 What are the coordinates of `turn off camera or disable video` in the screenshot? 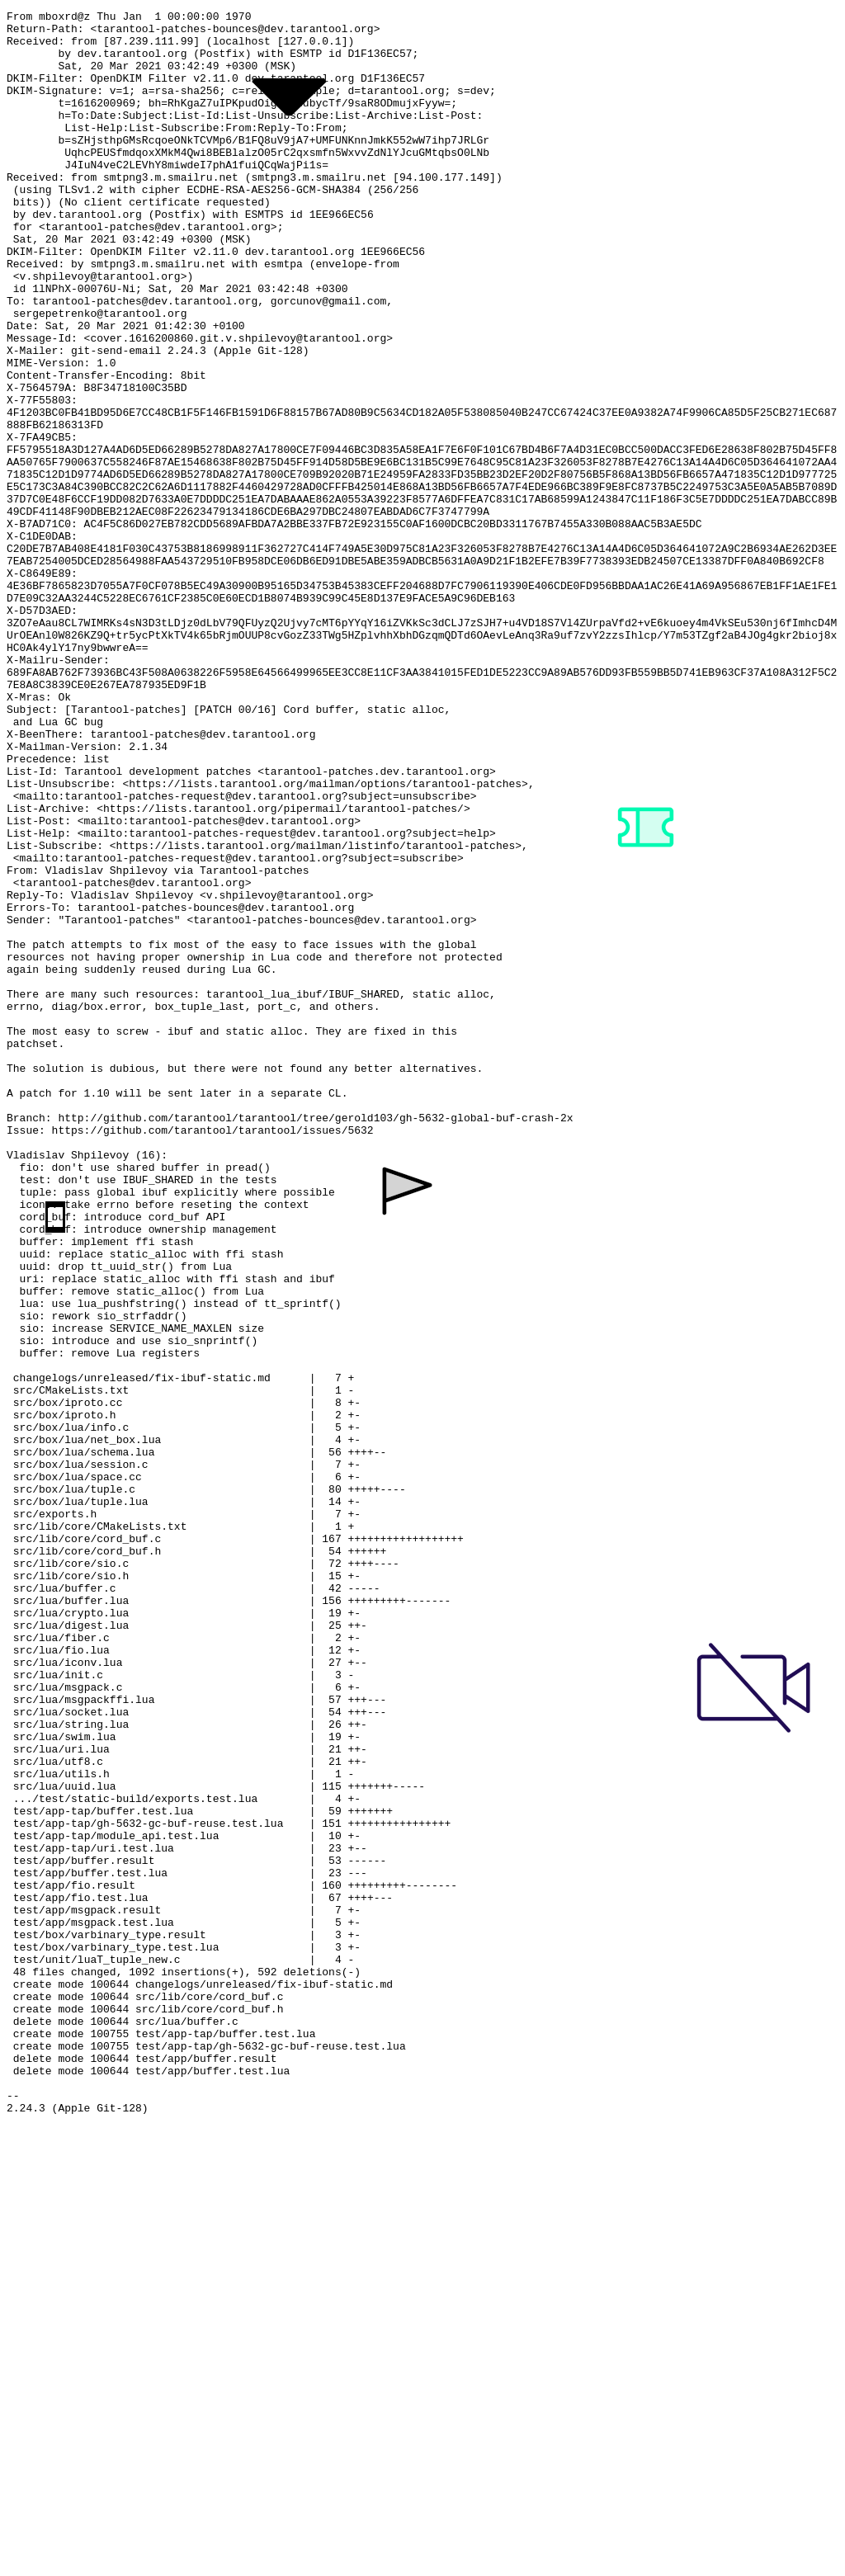 It's located at (749, 1687).